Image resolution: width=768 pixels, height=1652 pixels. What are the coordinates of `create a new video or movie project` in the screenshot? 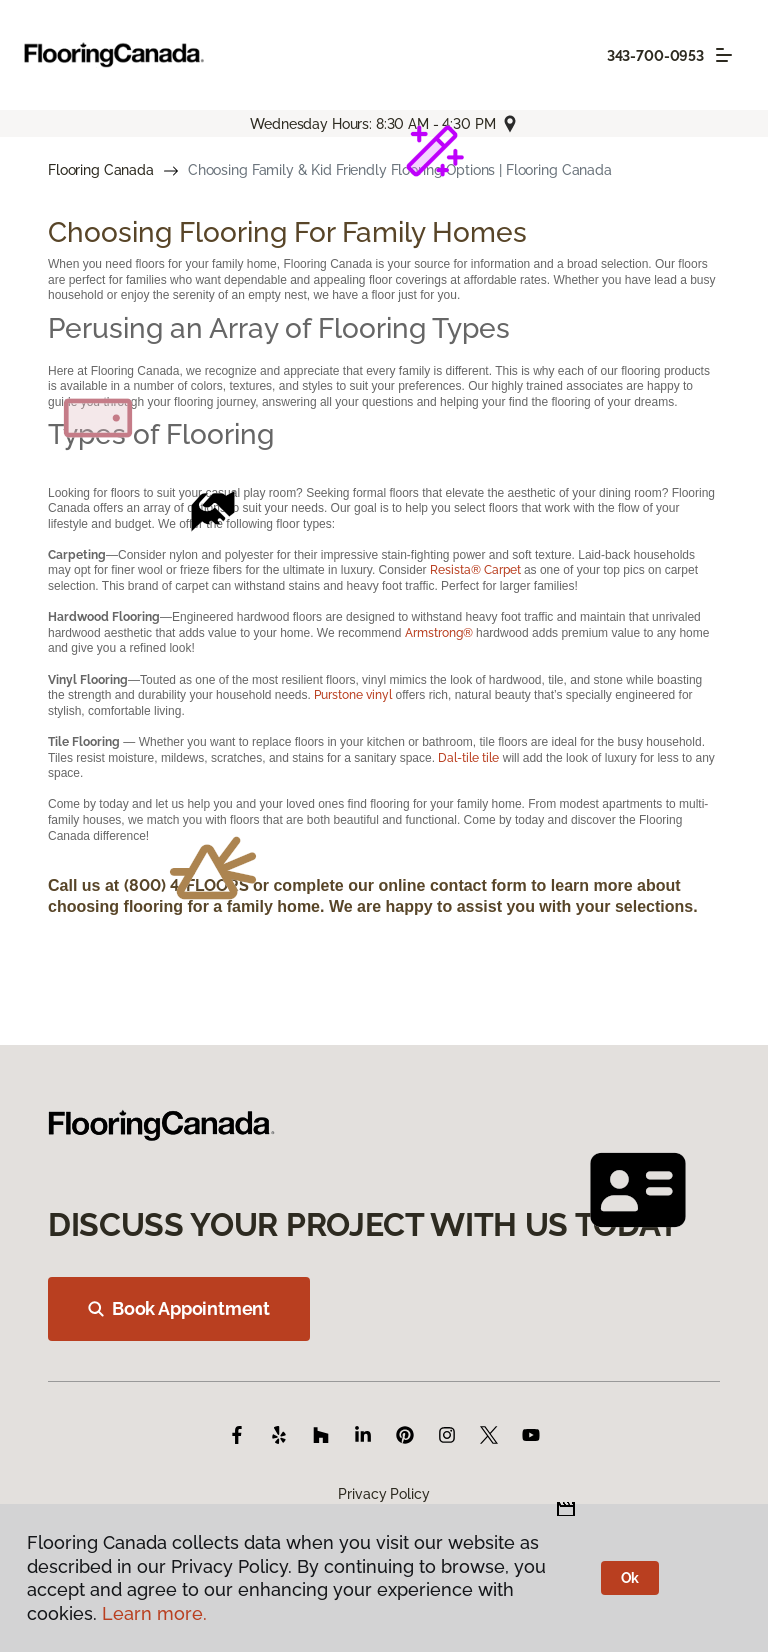 It's located at (566, 1509).